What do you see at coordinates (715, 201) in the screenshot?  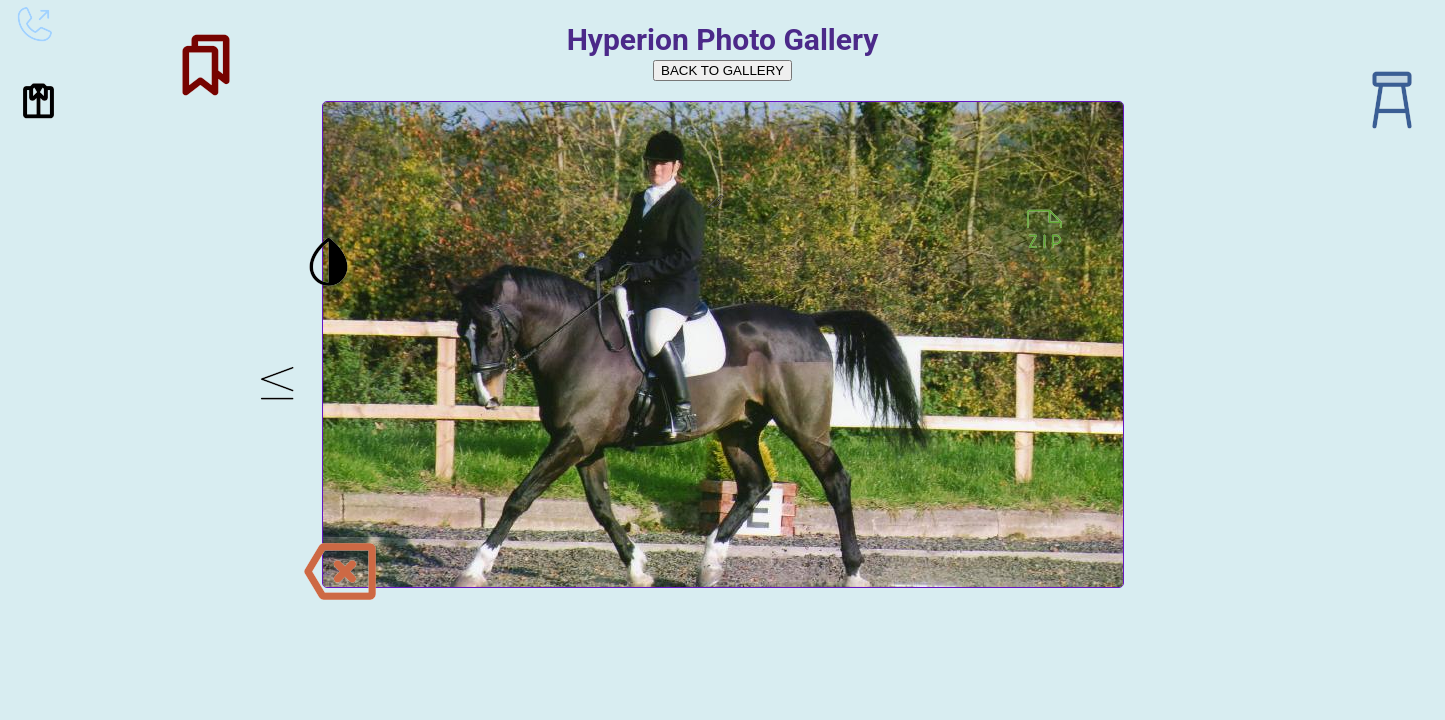 I see `access cutting or slicing tools` at bounding box center [715, 201].